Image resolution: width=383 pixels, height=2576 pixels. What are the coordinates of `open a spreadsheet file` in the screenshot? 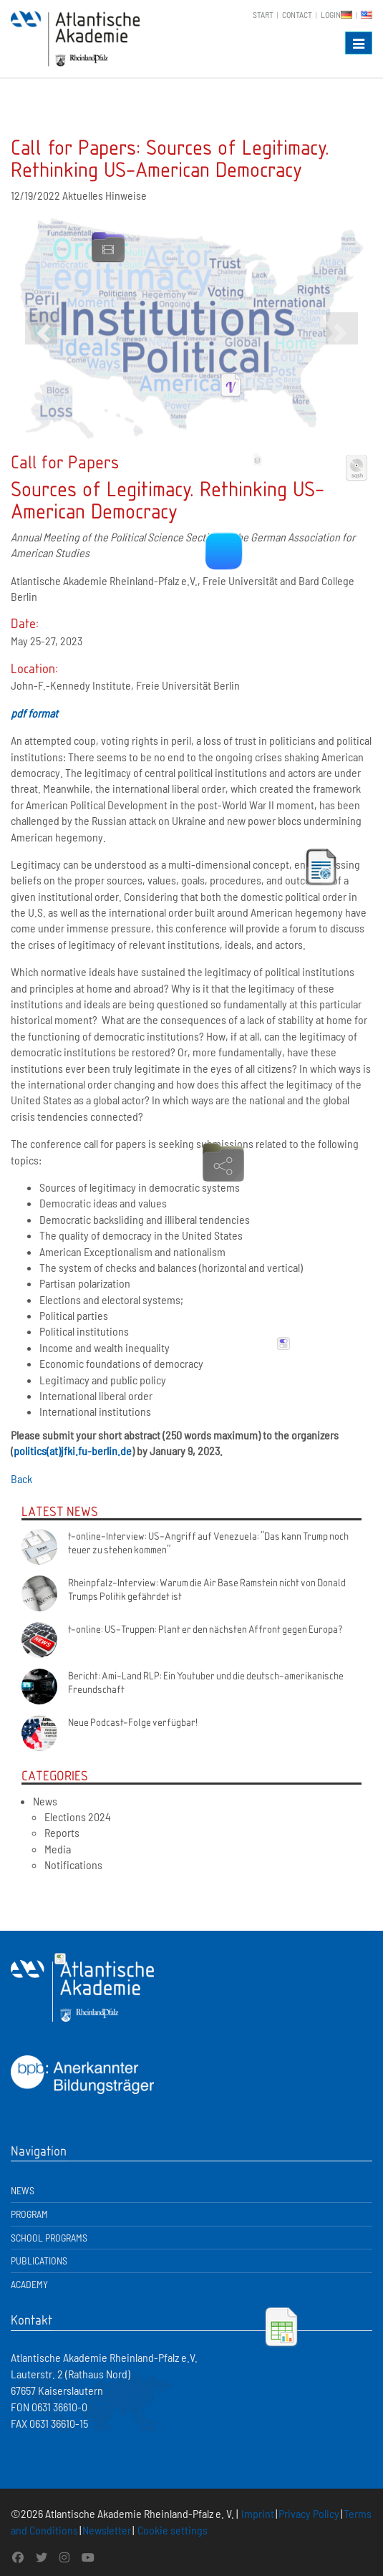 It's located at (281, 2327).